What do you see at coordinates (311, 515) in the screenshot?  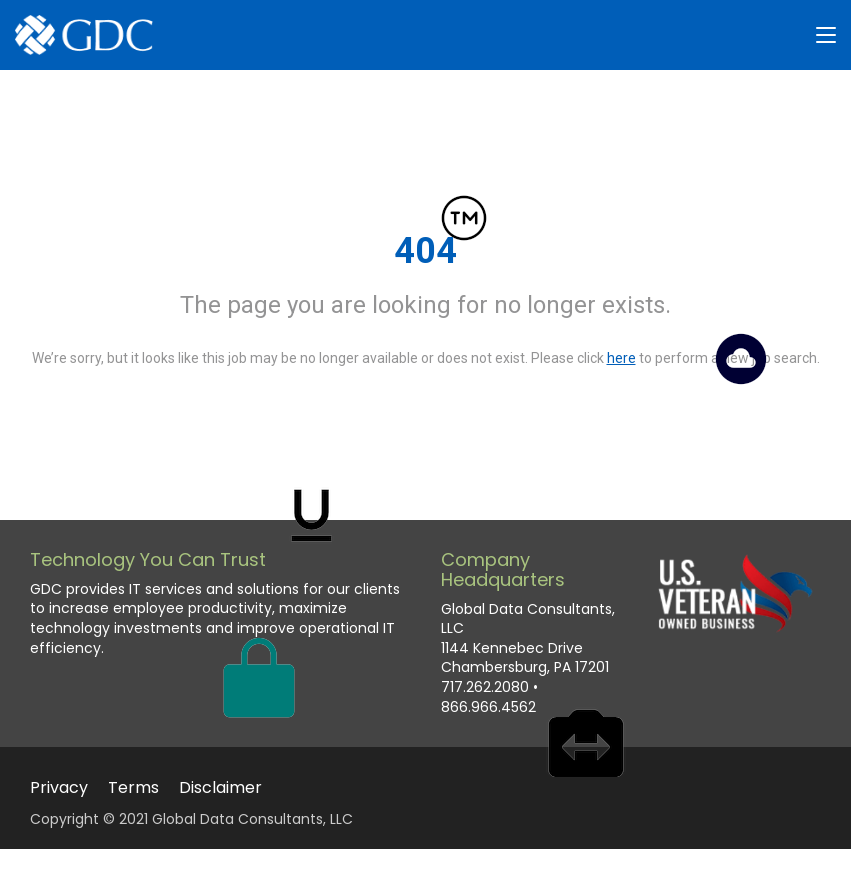 I see `apply underline formatting to selected text` at bounding box center [311, 515].